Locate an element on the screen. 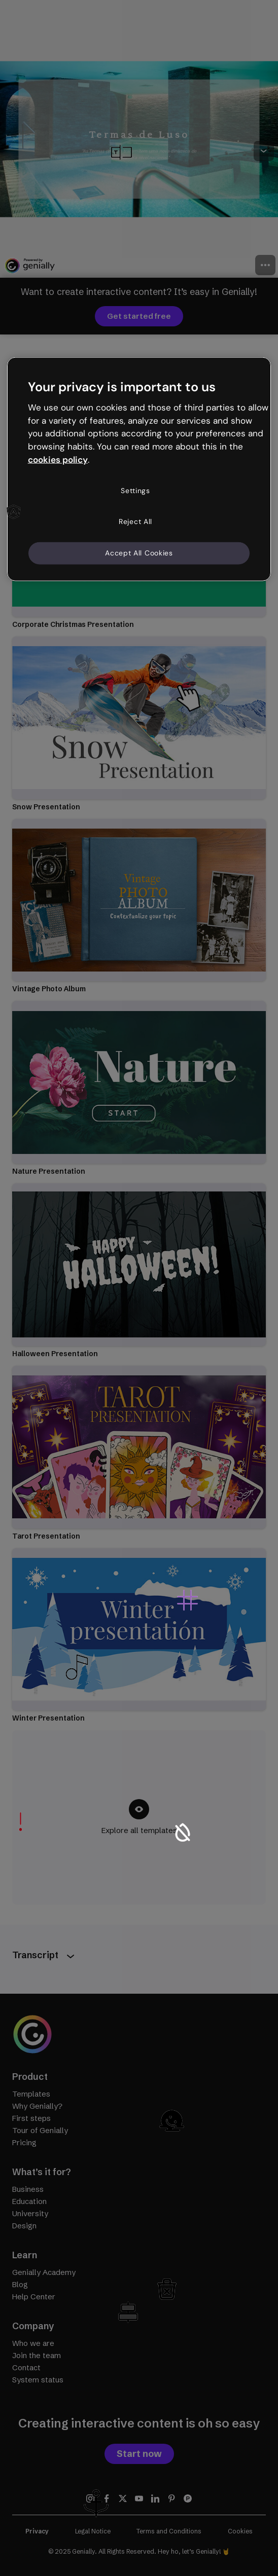  enter or edit text in a text field is located at coordinates (121, 152).